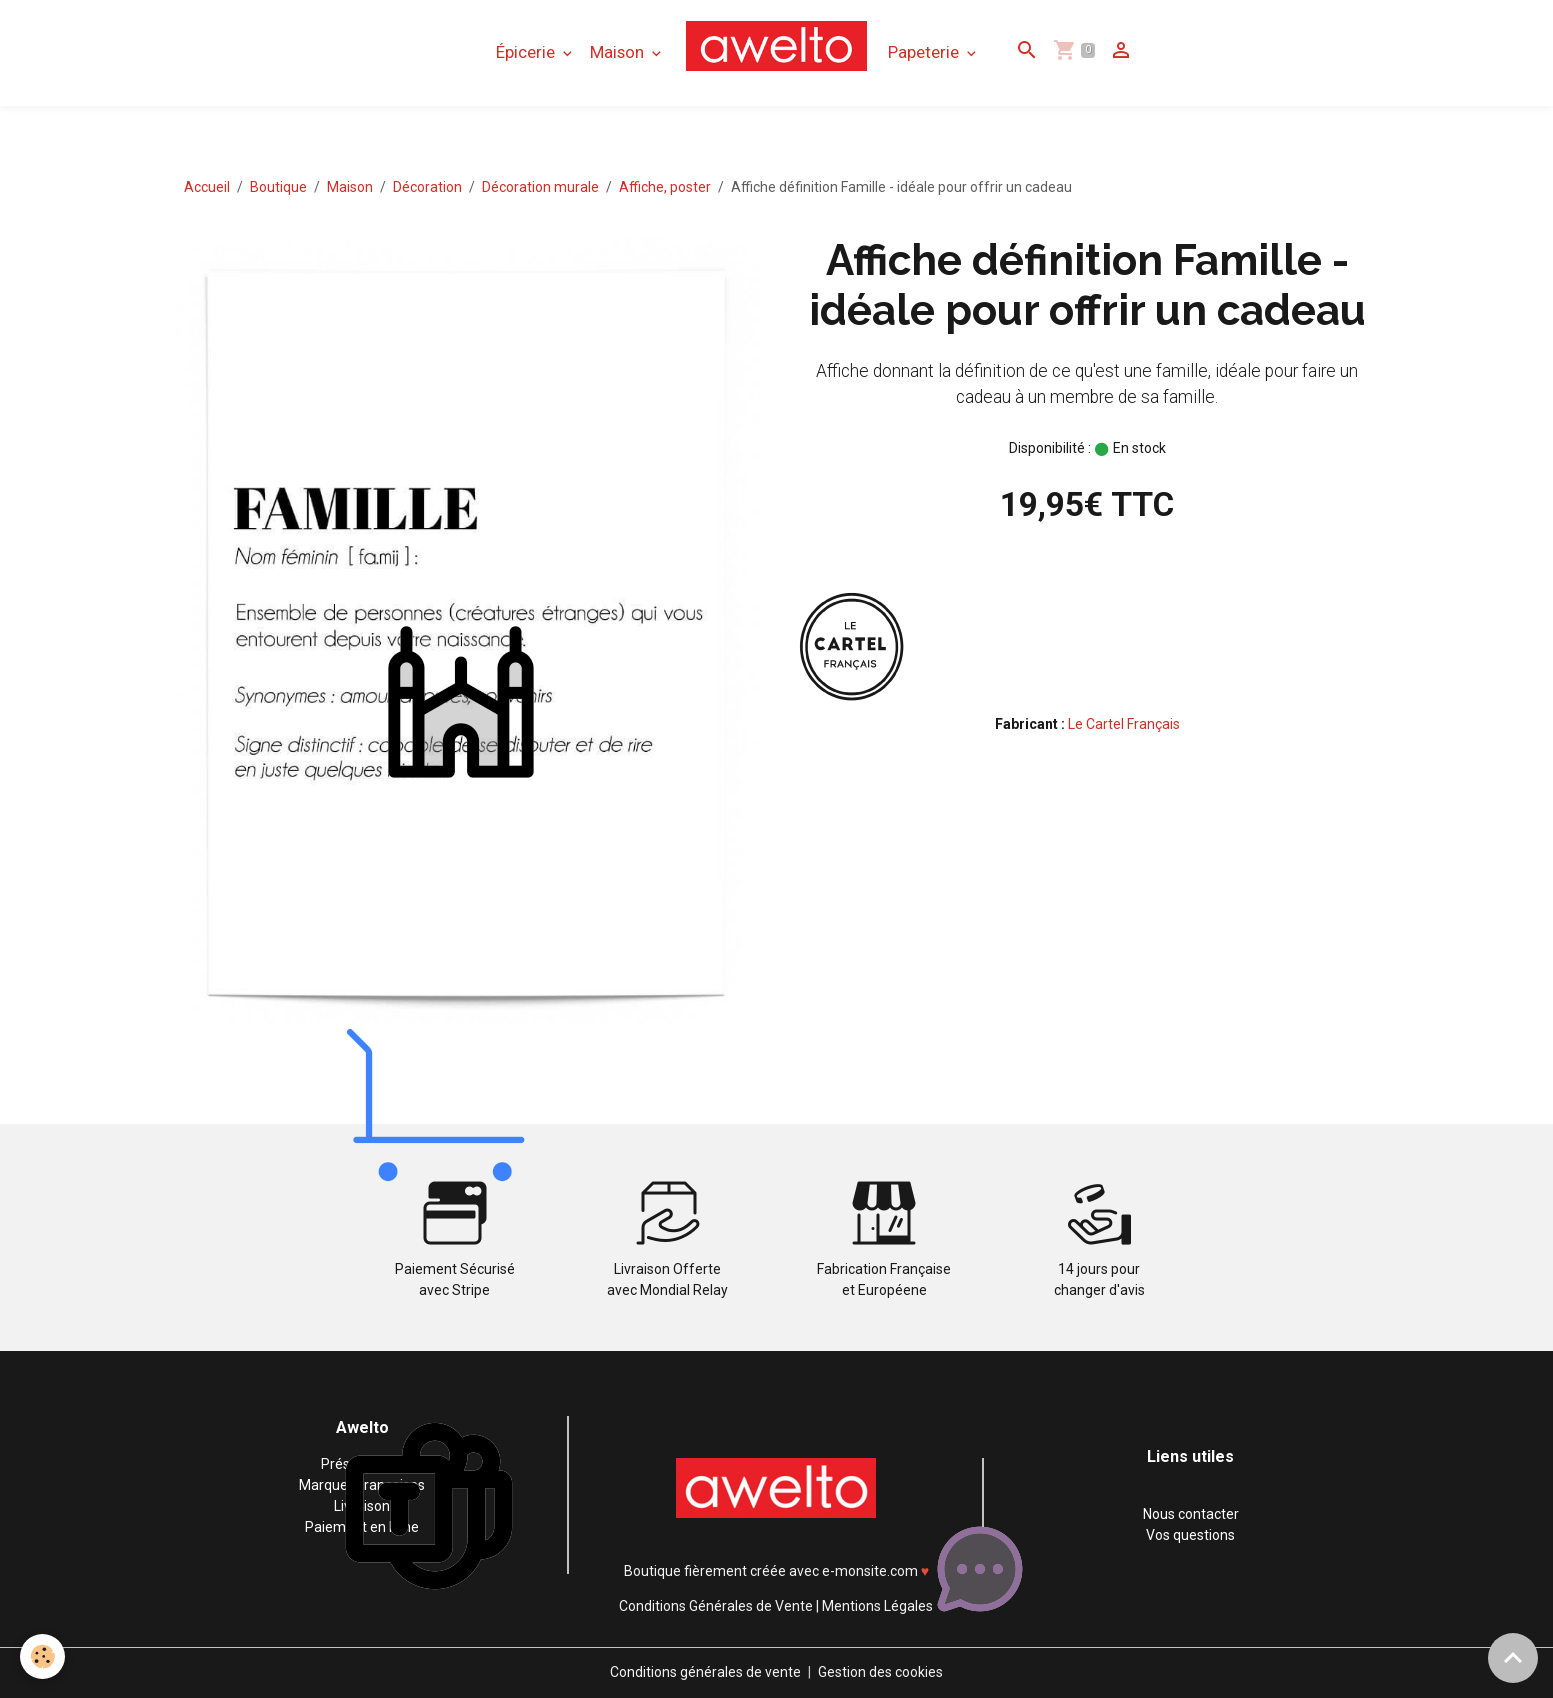  I want to click on open microsoft teams, so click(429, 1509).